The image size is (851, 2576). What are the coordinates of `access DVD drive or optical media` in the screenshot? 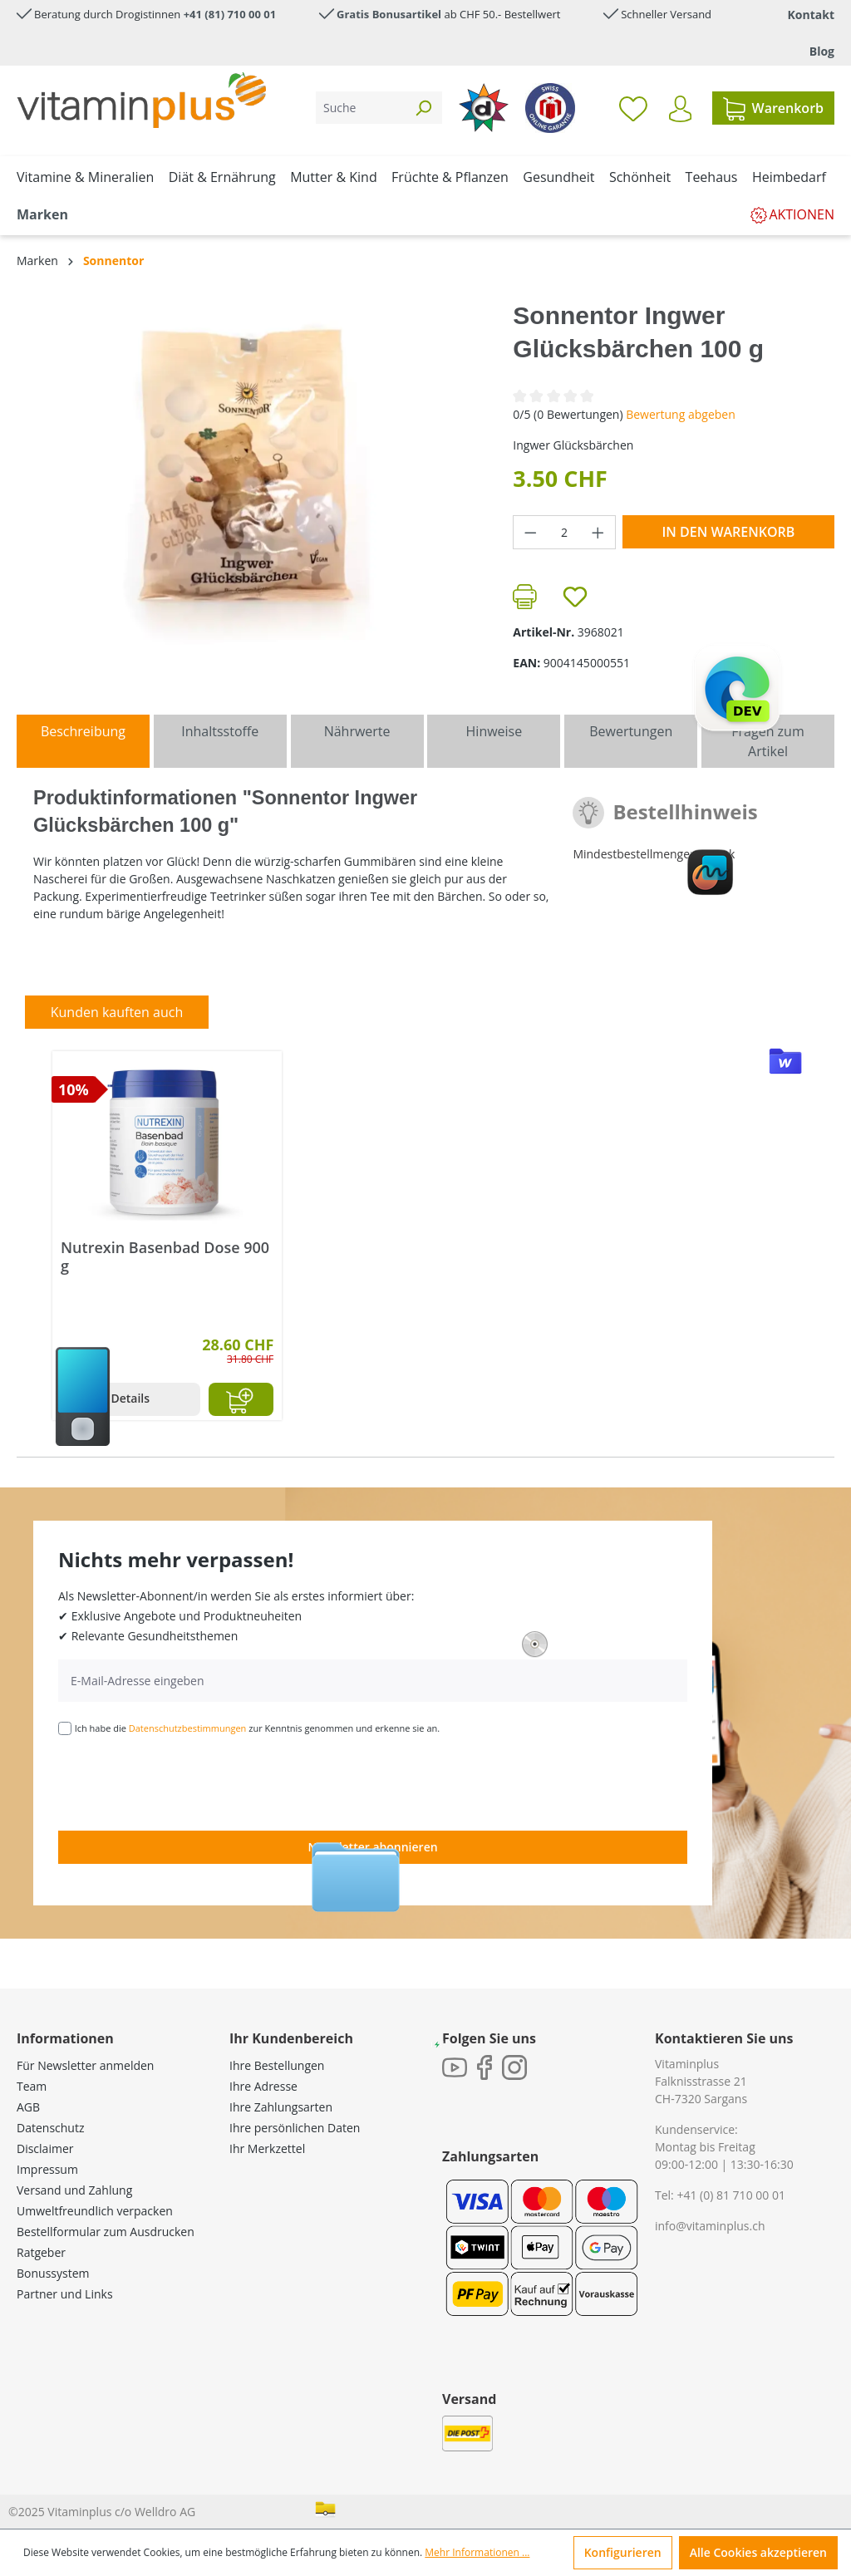 It's located at (534, 1644).